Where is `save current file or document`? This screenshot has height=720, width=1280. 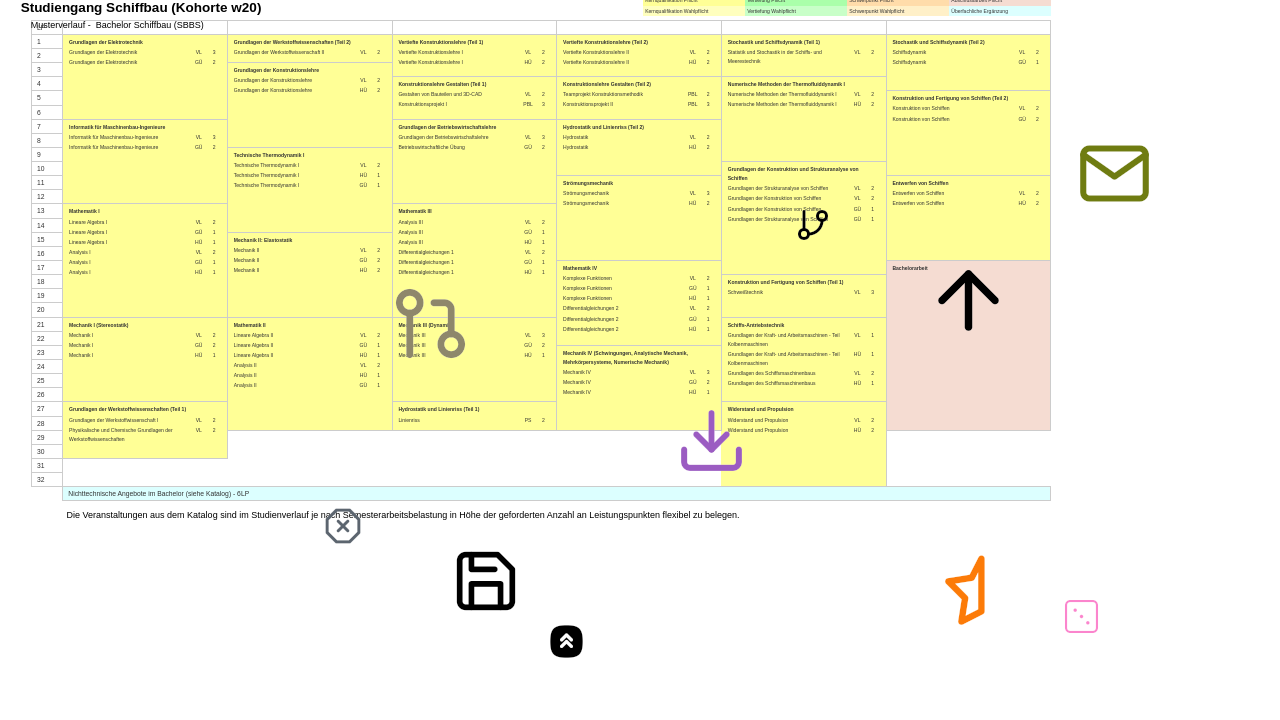 save current file or document is located at coordinates (486, 581).